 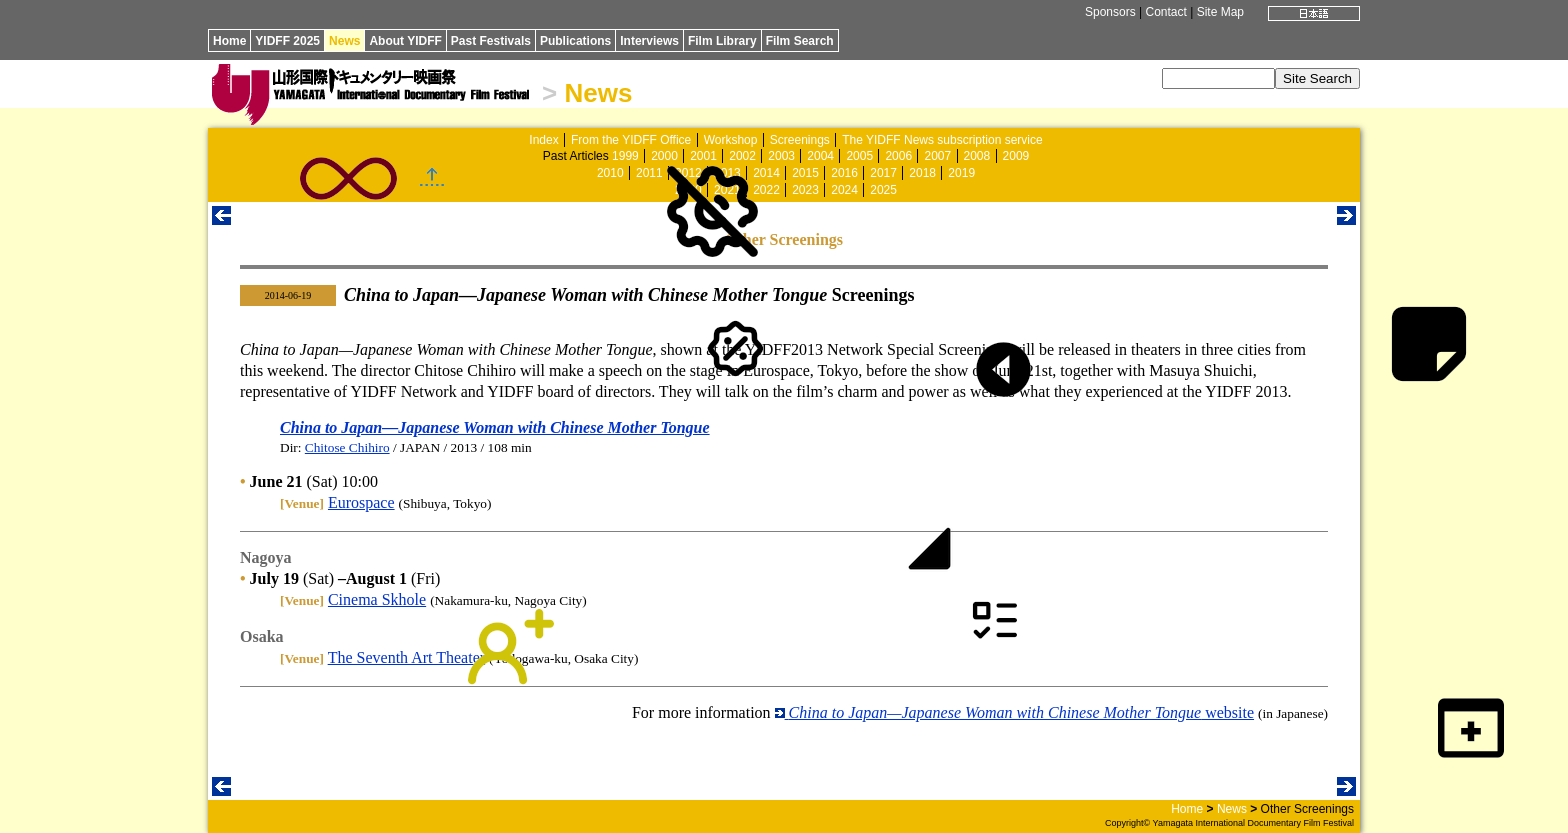 I want to click on go back to the previous screen, so click(x=1003, y=369).